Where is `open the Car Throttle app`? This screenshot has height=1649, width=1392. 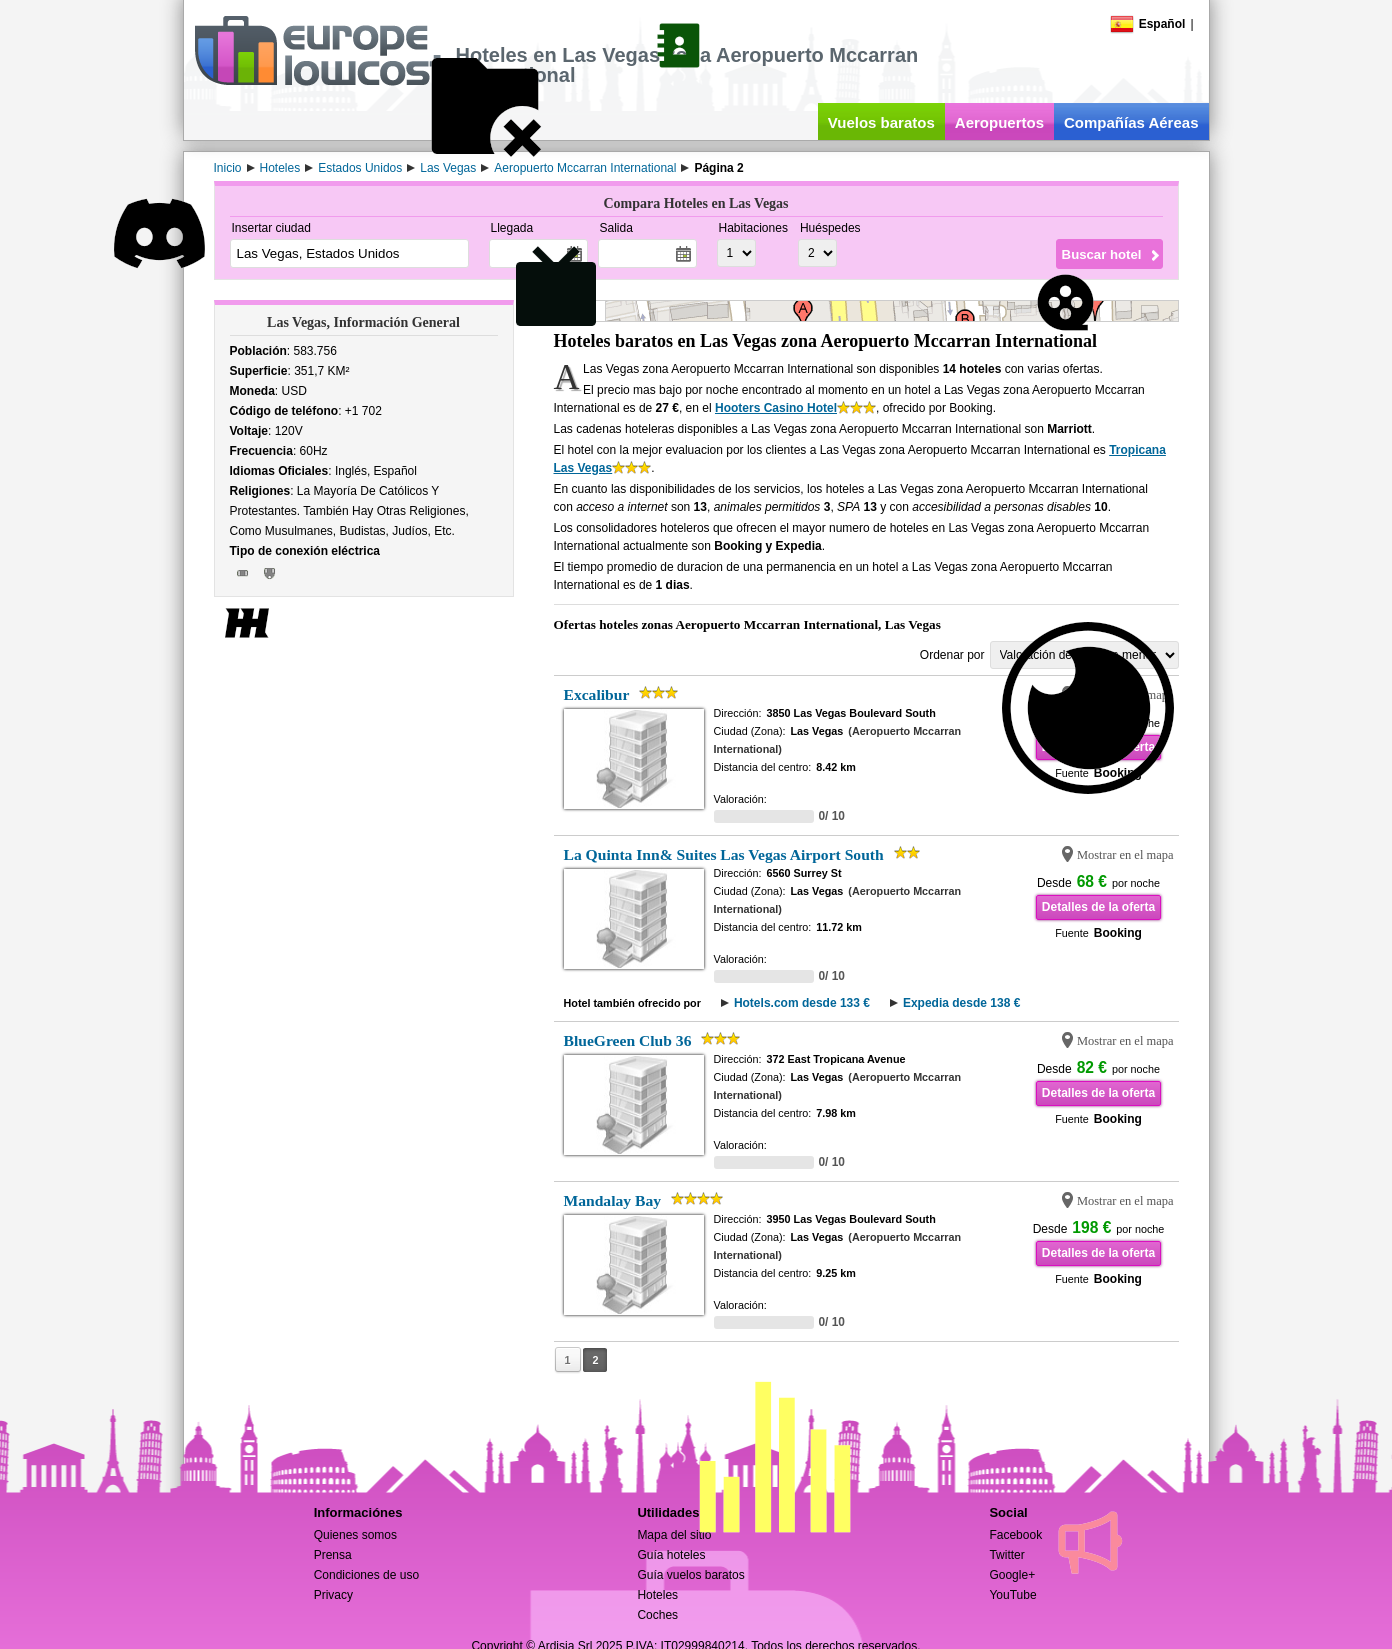
open the Car Throttle app is located at coordinates (247, 623).